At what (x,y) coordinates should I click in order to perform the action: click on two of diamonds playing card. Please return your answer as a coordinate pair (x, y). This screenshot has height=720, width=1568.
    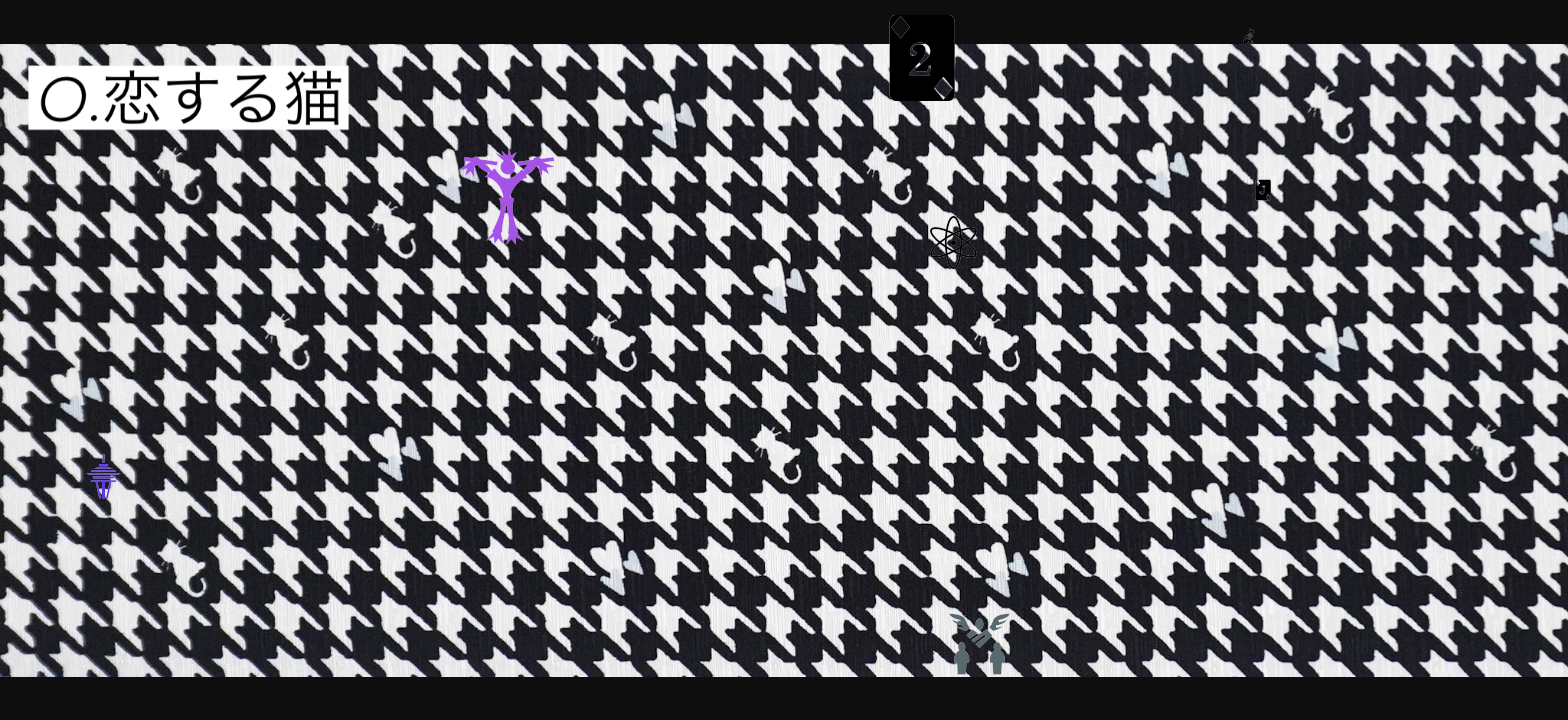
    Looking at the image, I should click on (922, 58).